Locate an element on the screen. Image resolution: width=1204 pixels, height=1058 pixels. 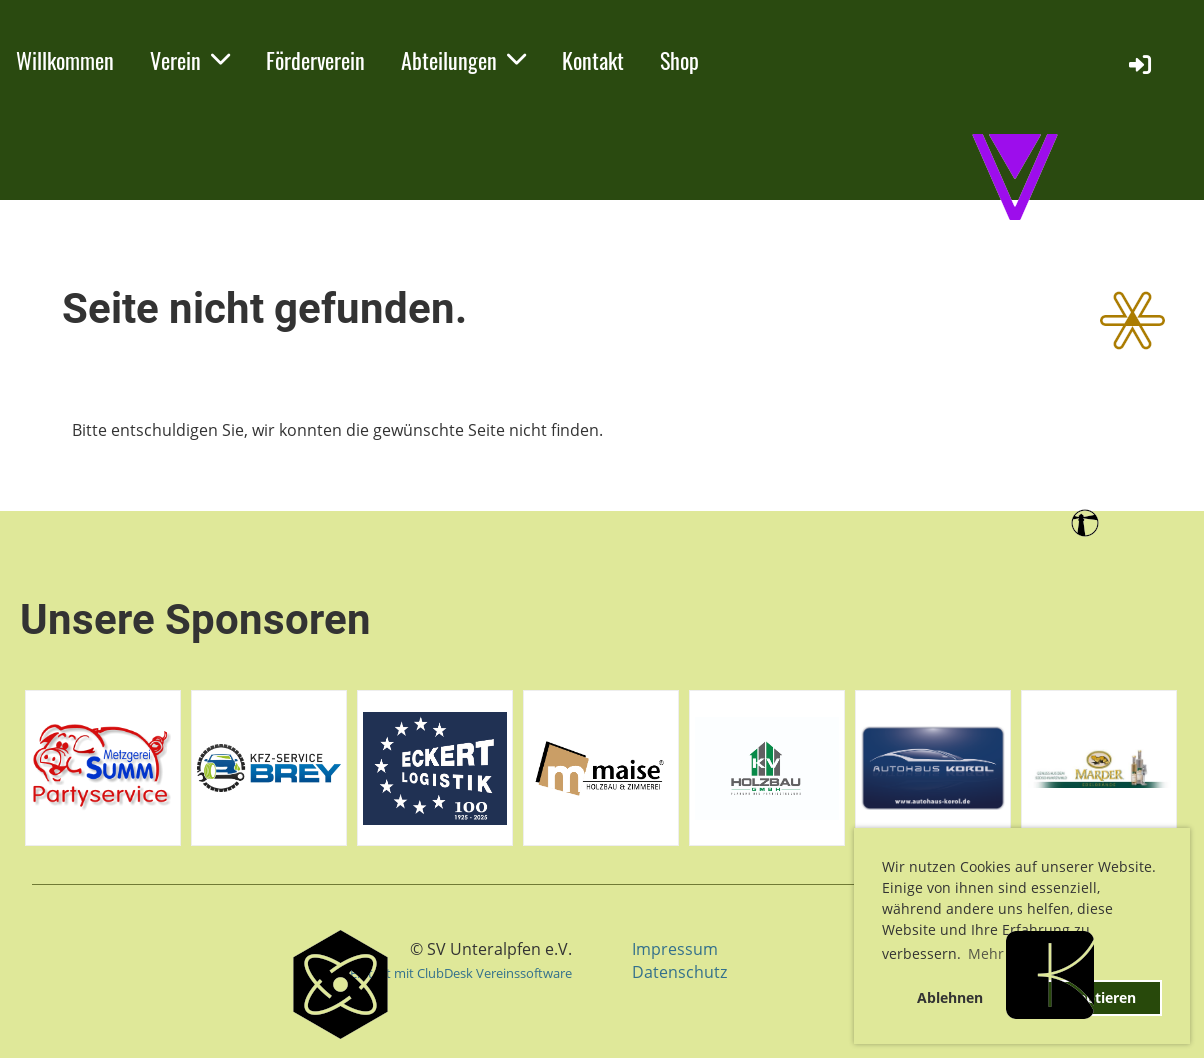
open google authenticator app is located at coordinates (1132, 320).